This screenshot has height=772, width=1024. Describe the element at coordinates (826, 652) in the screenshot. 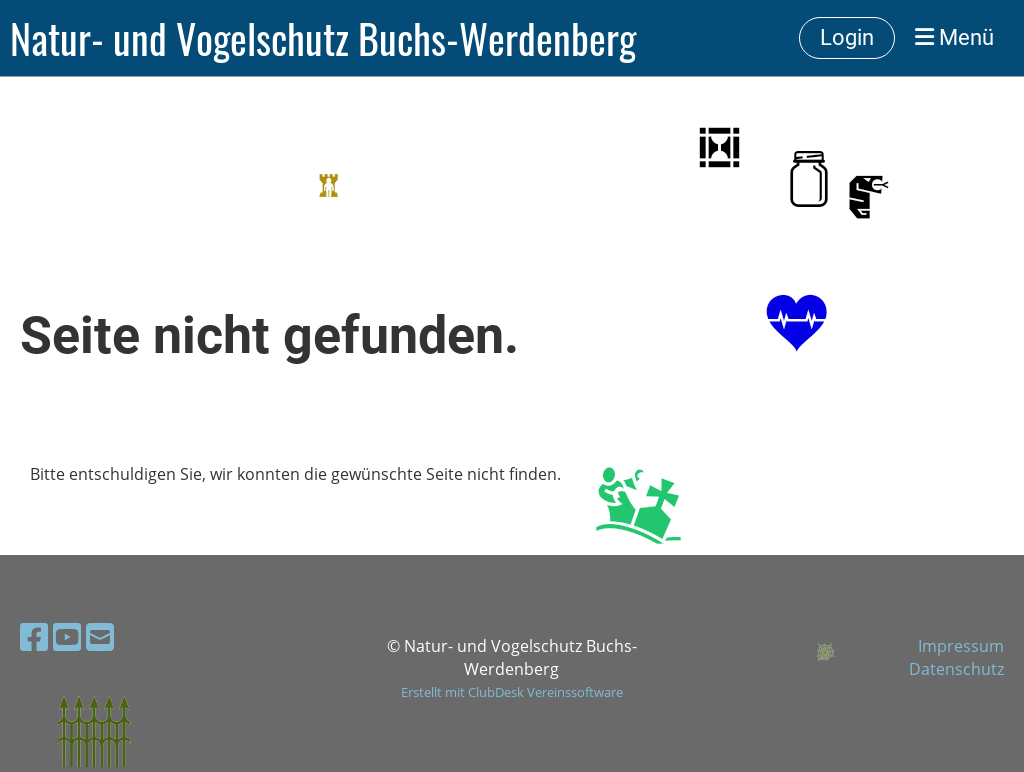

I see `indicates a spider or web-related game element` at that location.